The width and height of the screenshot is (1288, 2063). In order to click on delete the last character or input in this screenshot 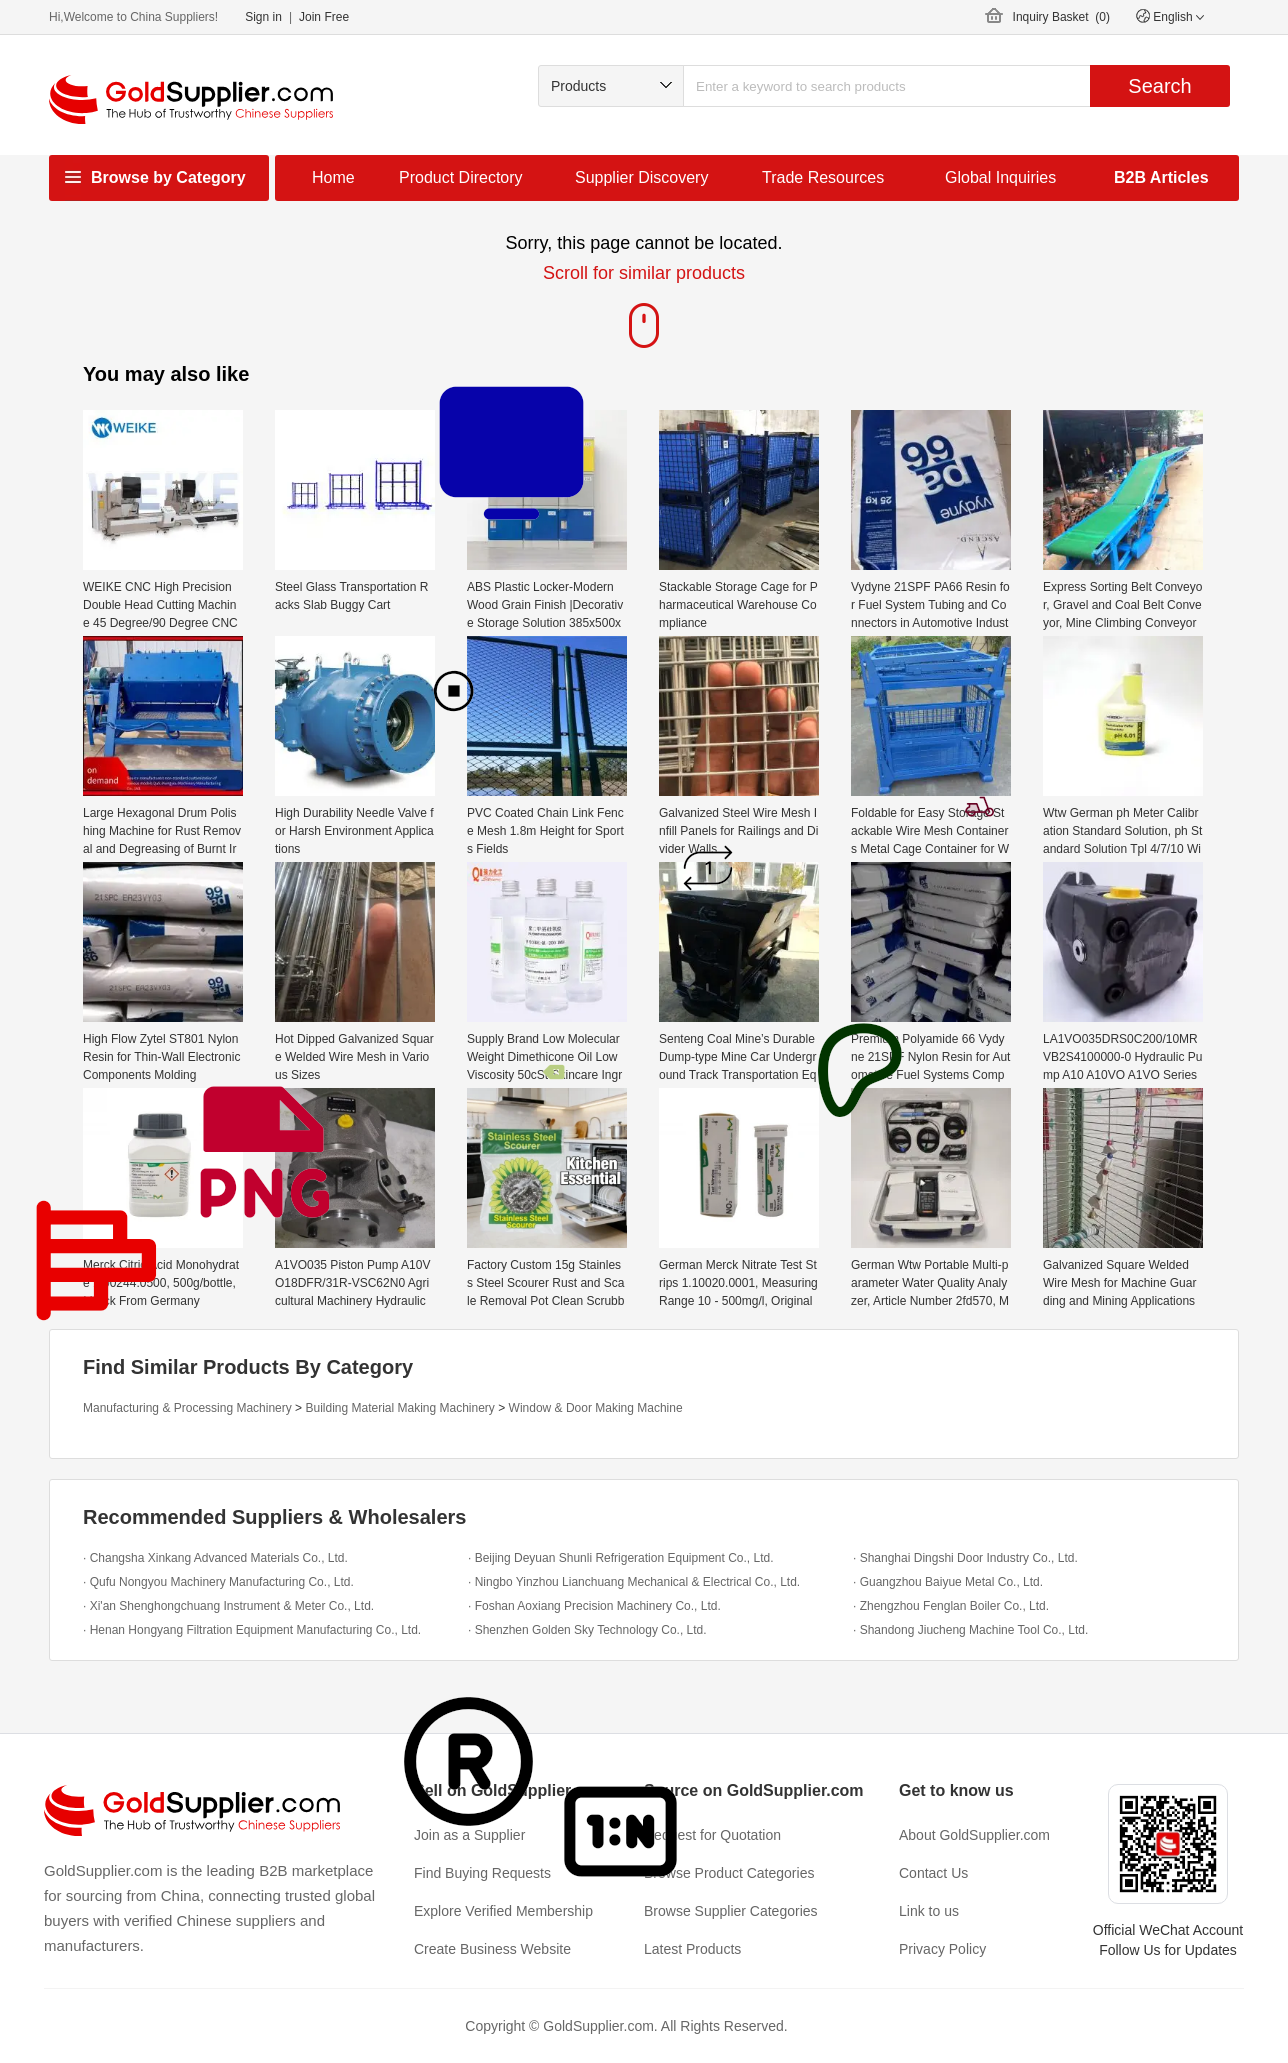, I will do `click(555, 1072)`.